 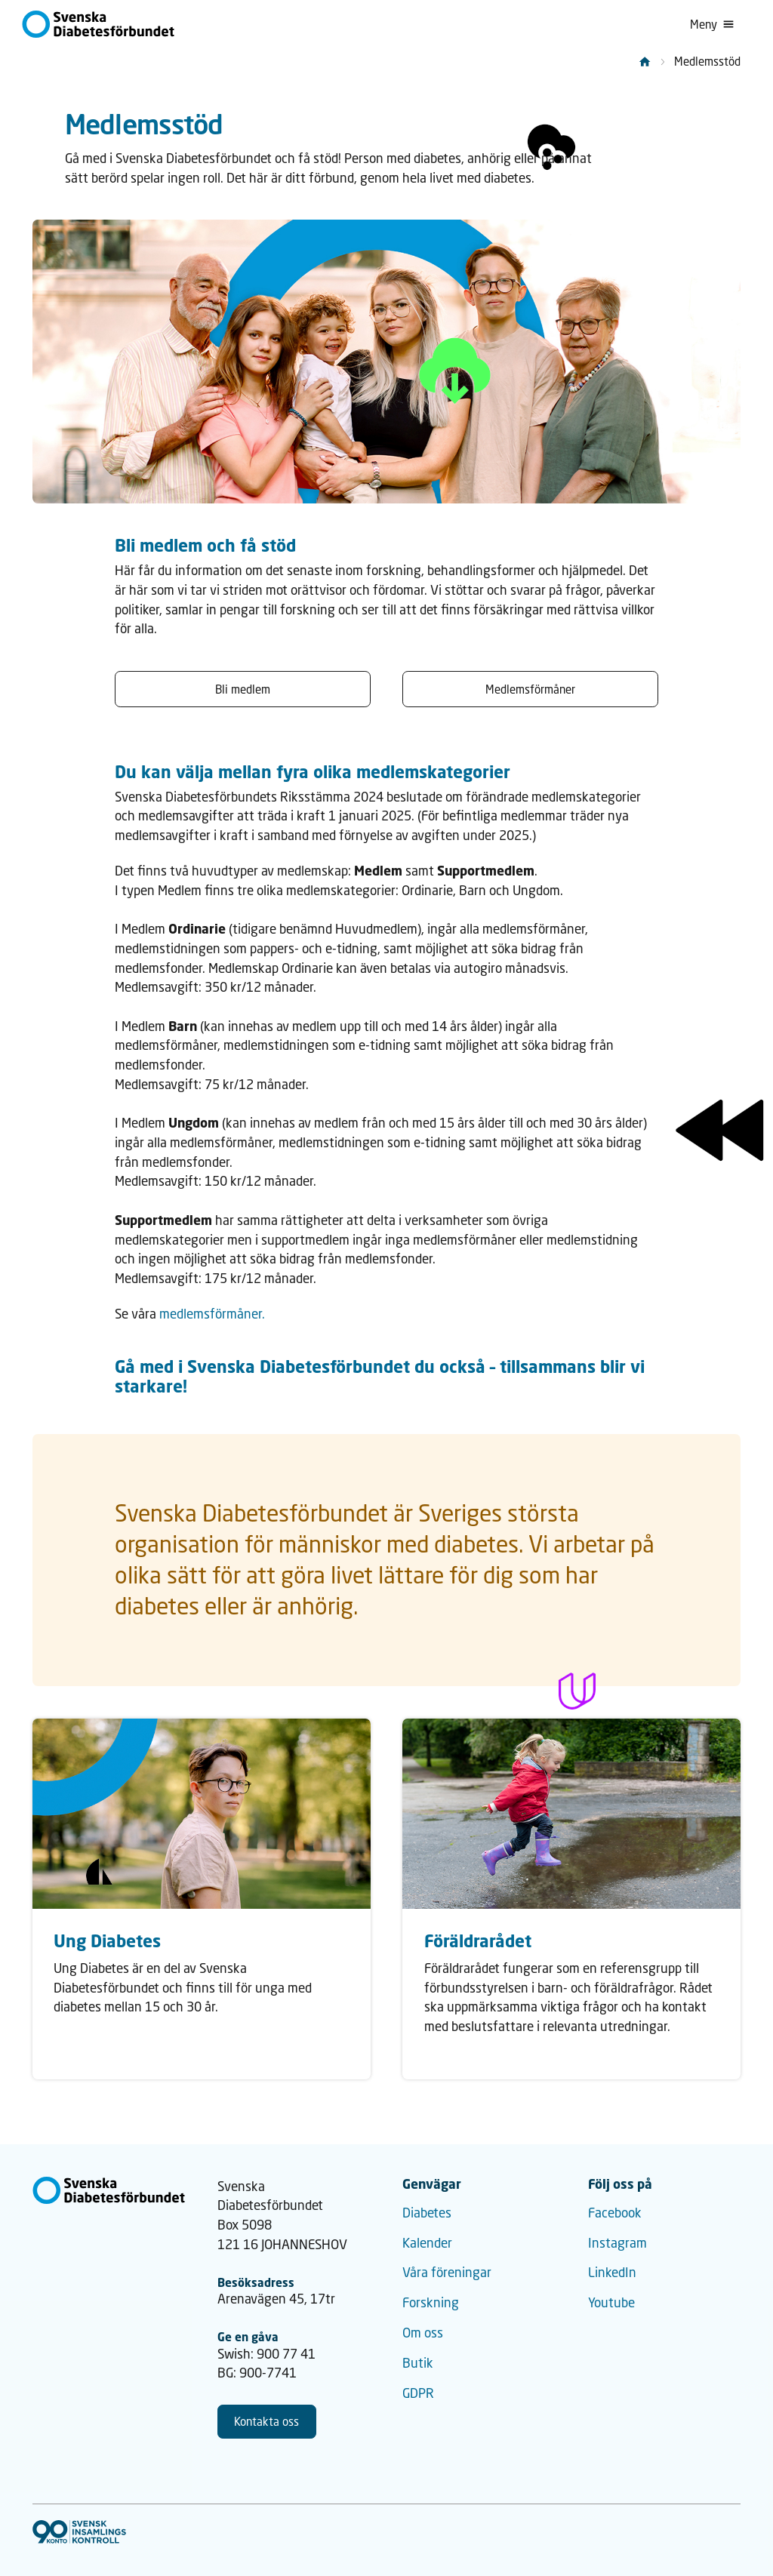 What do you see at coordinates (577, 1691) in the screenshot?
I see `open the Udacity learning platform` at bounding box center [577, 1691].